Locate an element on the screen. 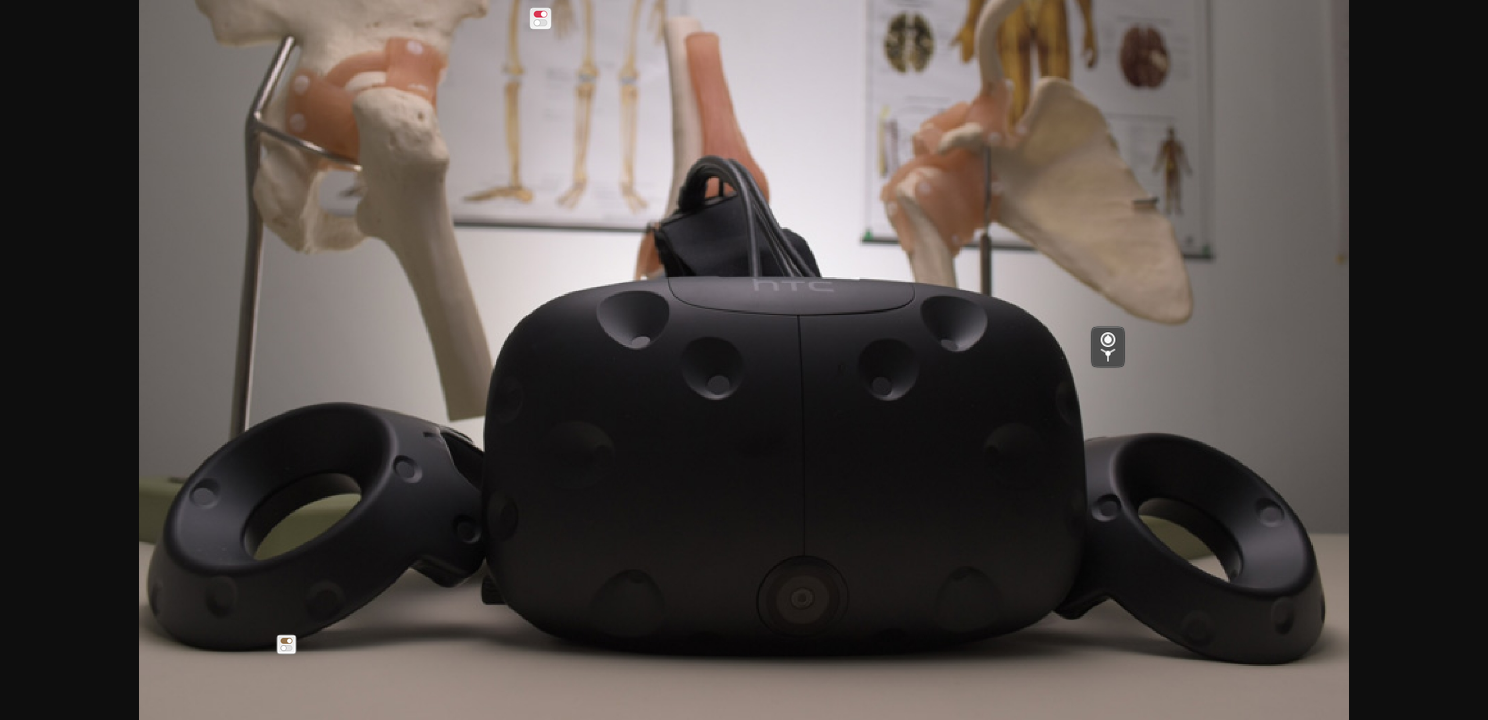  open déjà dup backup application is located at coordinates (1108, 347).